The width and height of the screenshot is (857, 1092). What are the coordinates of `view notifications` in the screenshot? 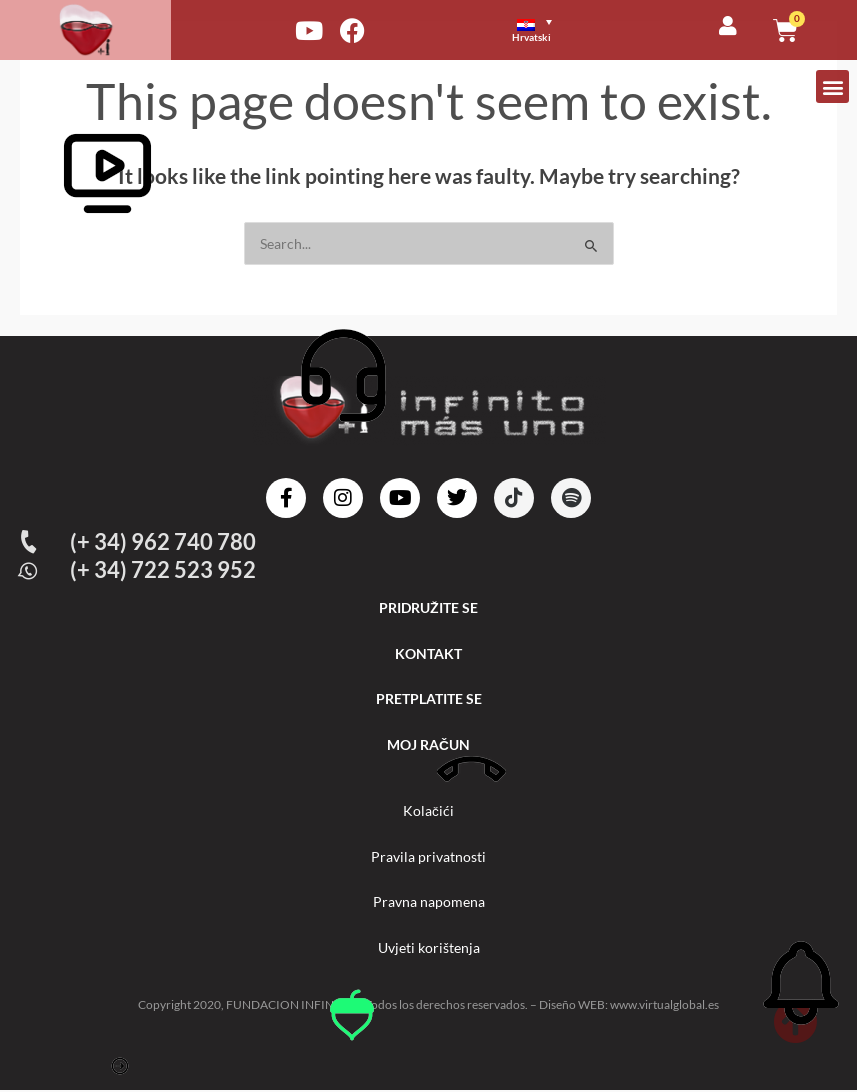 It's located at (801, 983).